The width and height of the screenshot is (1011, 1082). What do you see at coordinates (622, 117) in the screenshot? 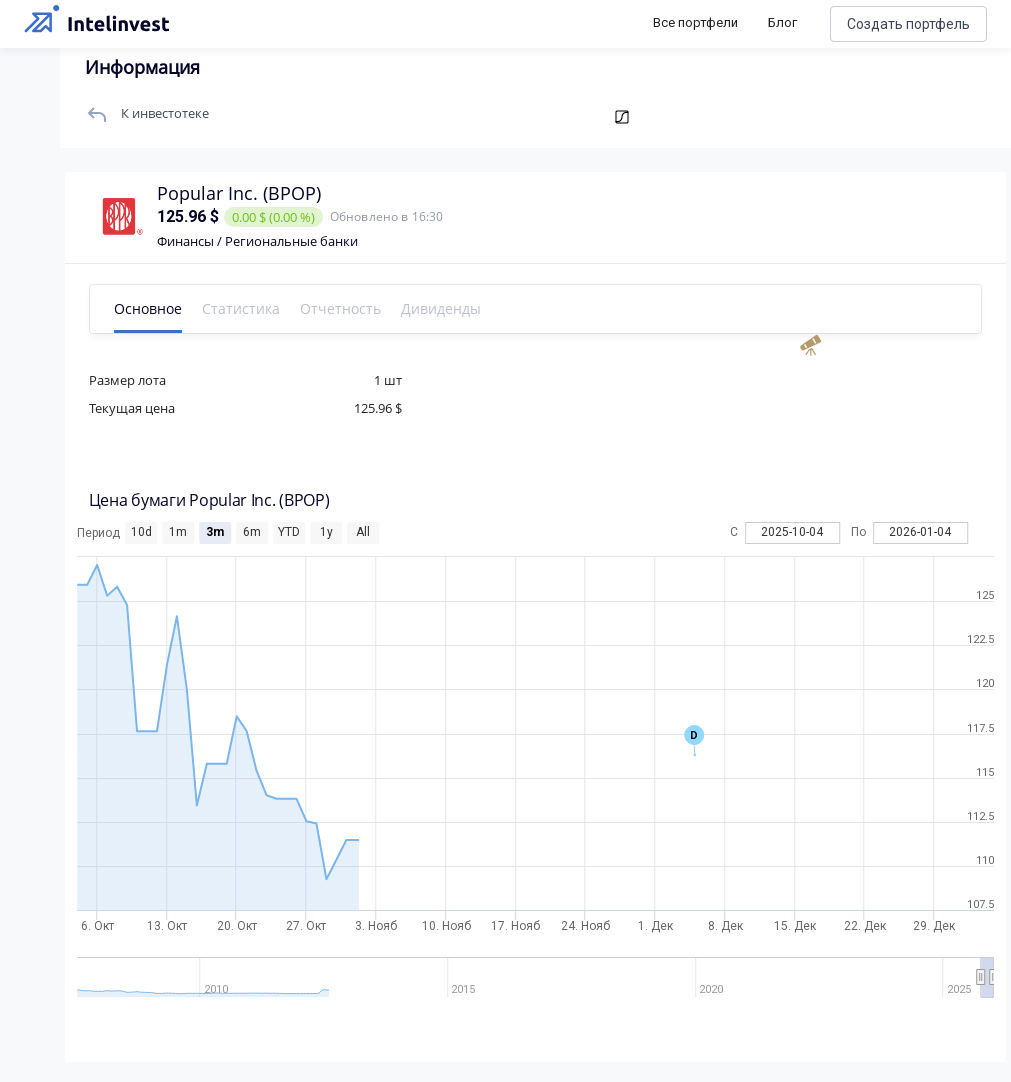
I see `adjust display contrast settings` at bounding box center [622, 117].